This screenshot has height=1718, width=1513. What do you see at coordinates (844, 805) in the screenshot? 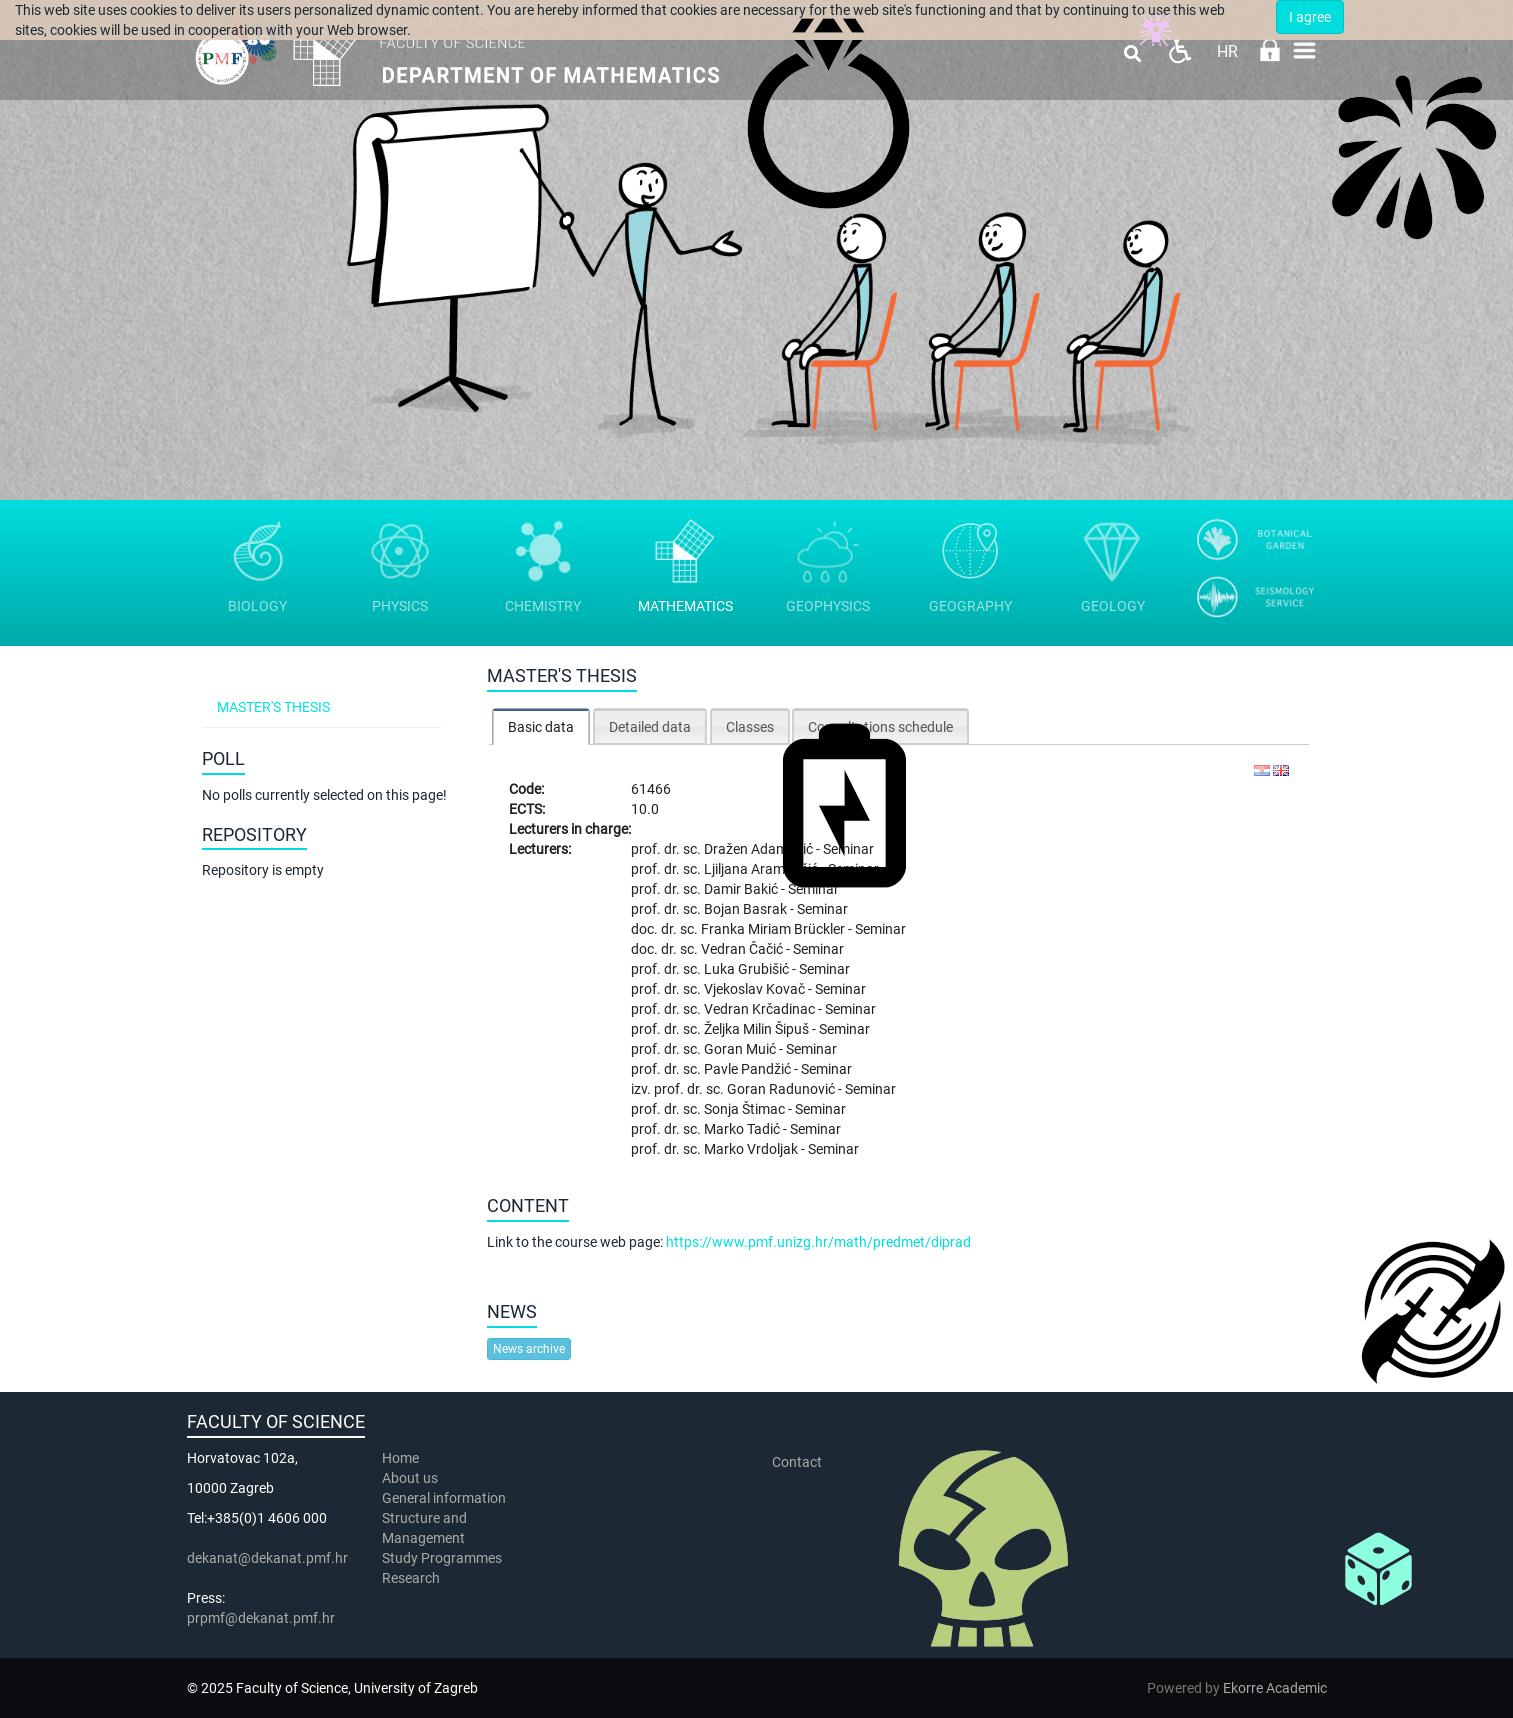
I see `view battery status or power level` at bounding box center [844, 805].